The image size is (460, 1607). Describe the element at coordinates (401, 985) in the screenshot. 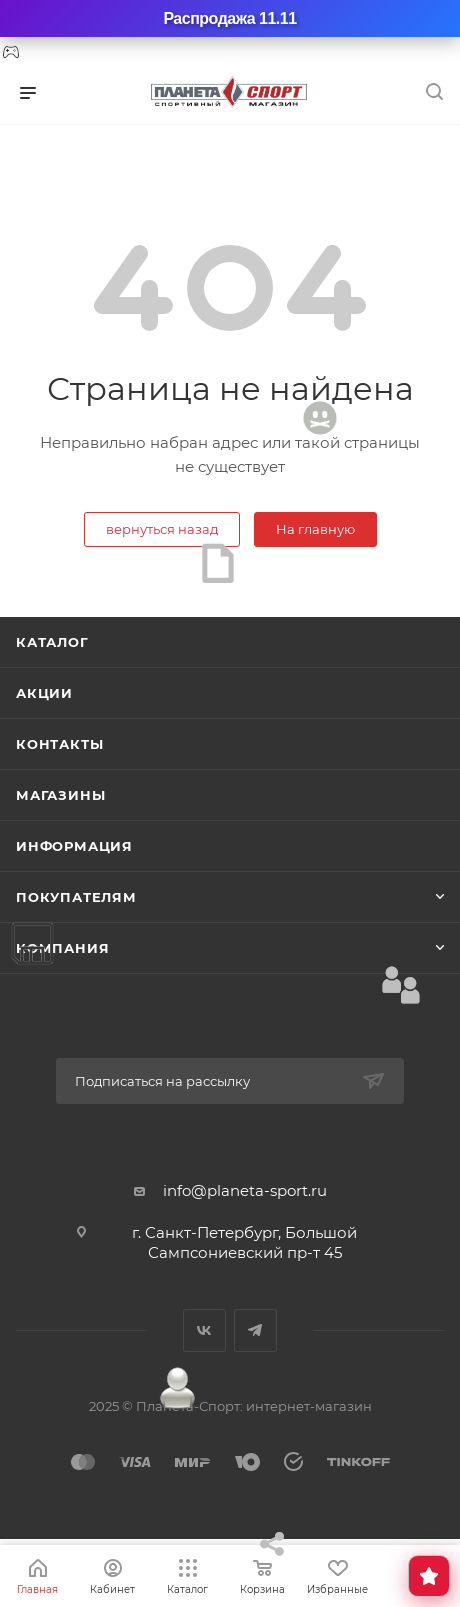

I see `manage user accounts` at that location.